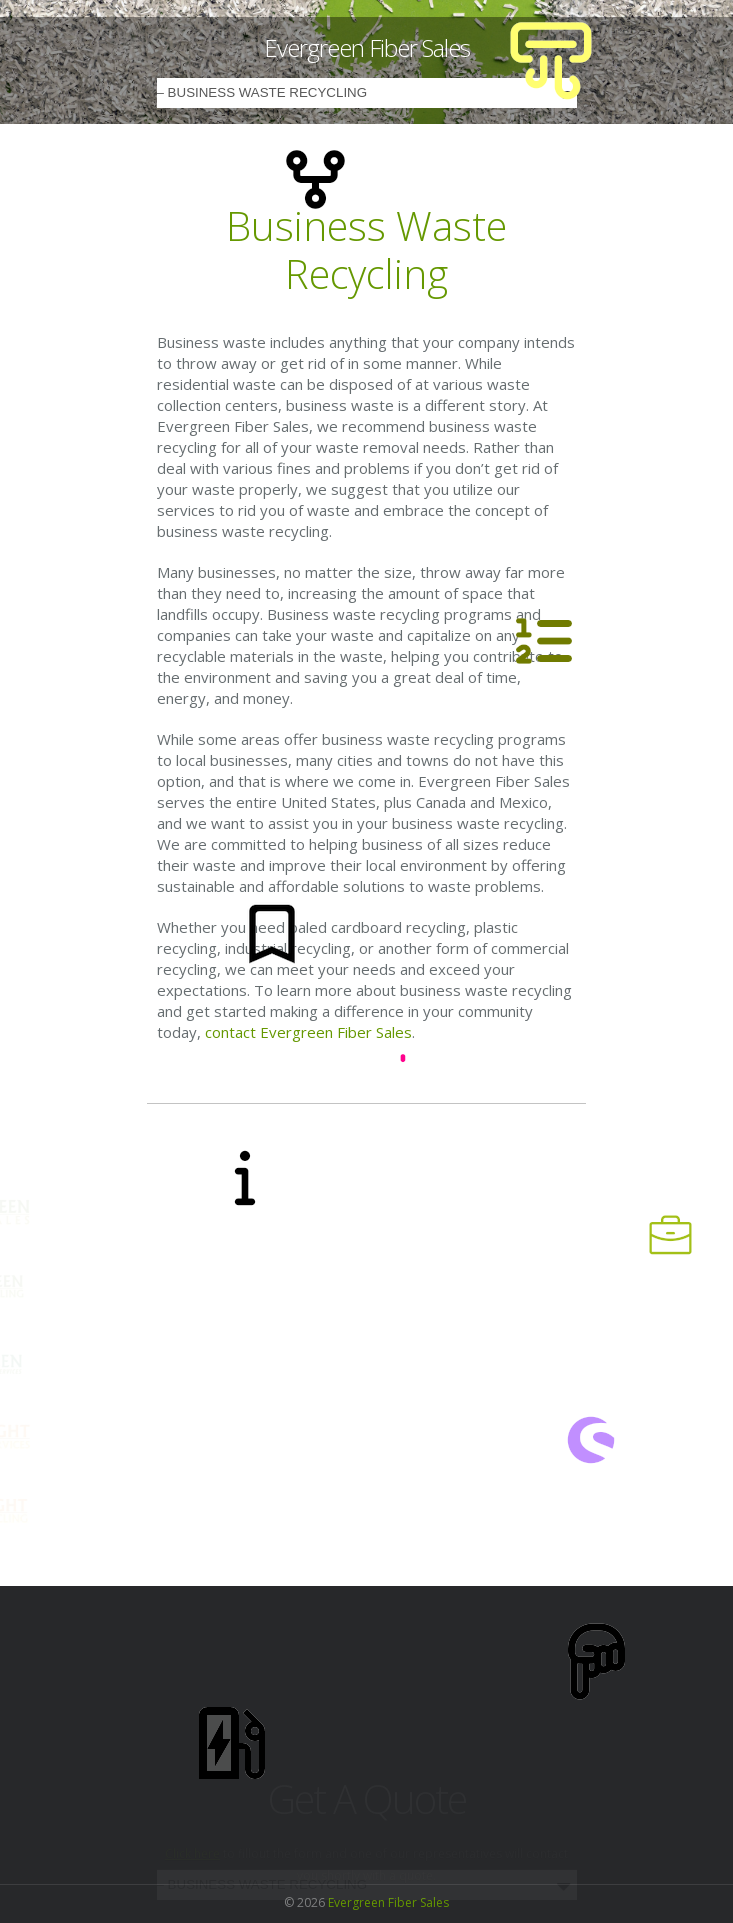  What do you see at coordinates (670, 1236) in the screenshot?
I see `access work or business-related features` at bounding box center [670, 1236].